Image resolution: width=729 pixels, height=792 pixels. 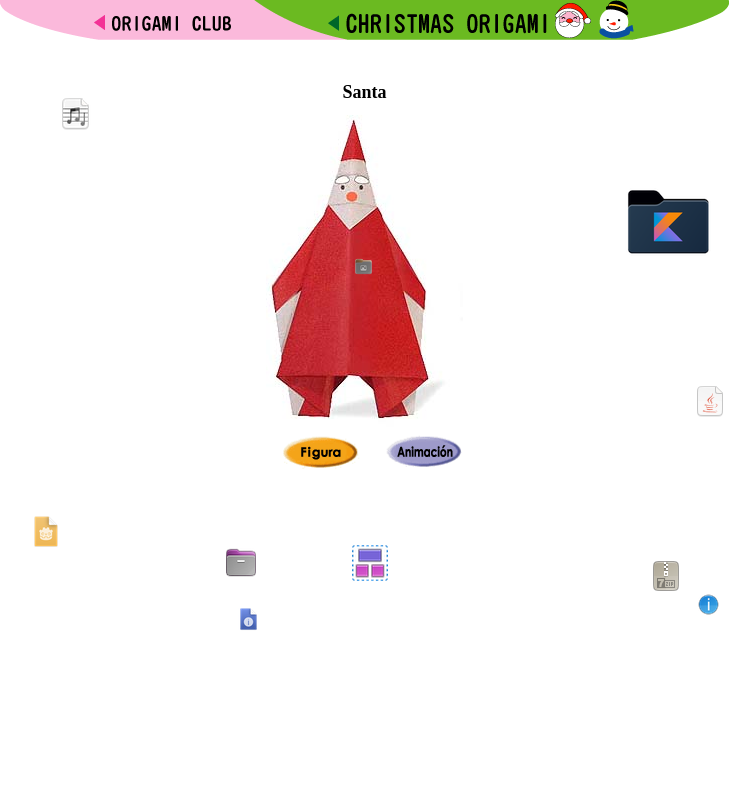 What do you see at coordinates (710, 401) in the screenshot?
I see `indicates a java source code file` at bounding box center [710, 401].